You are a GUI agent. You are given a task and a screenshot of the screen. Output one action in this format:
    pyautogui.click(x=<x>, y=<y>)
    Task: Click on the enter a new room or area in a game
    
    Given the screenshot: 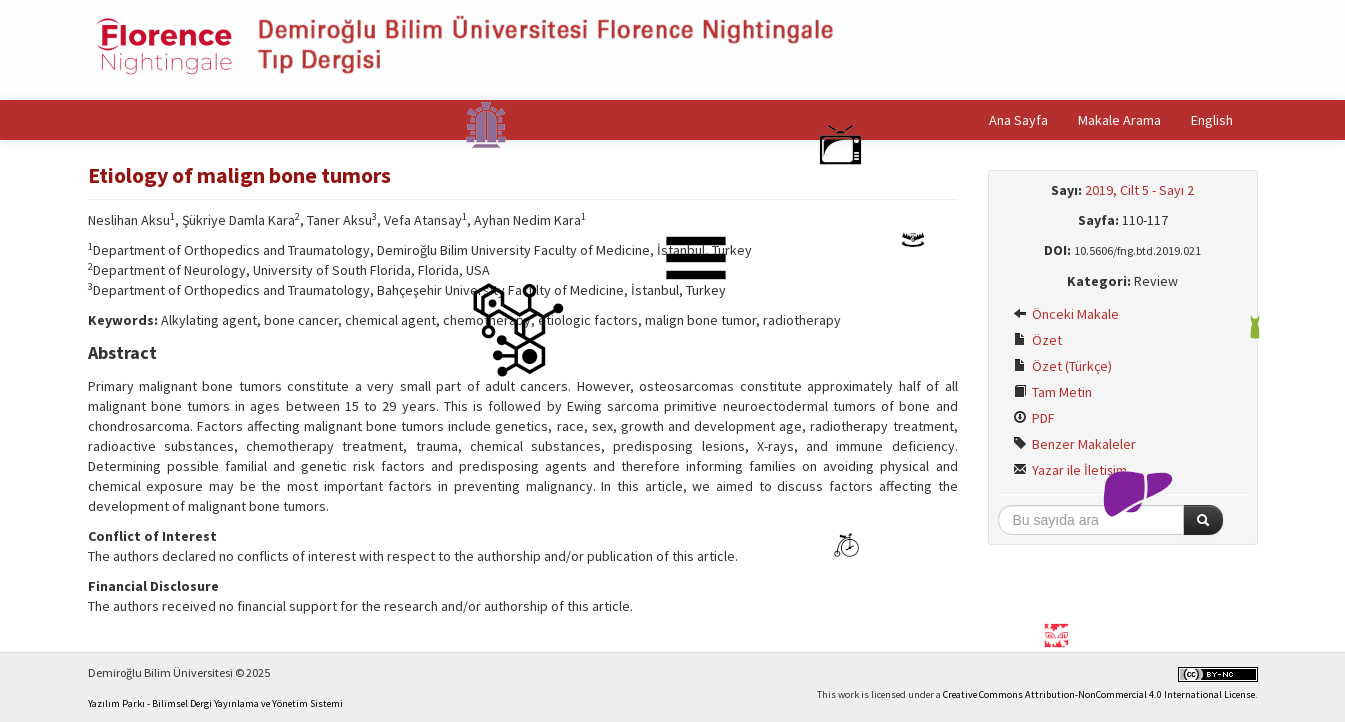 What is the action you would take?
    pyautogui.click(x=486, y=125)
    